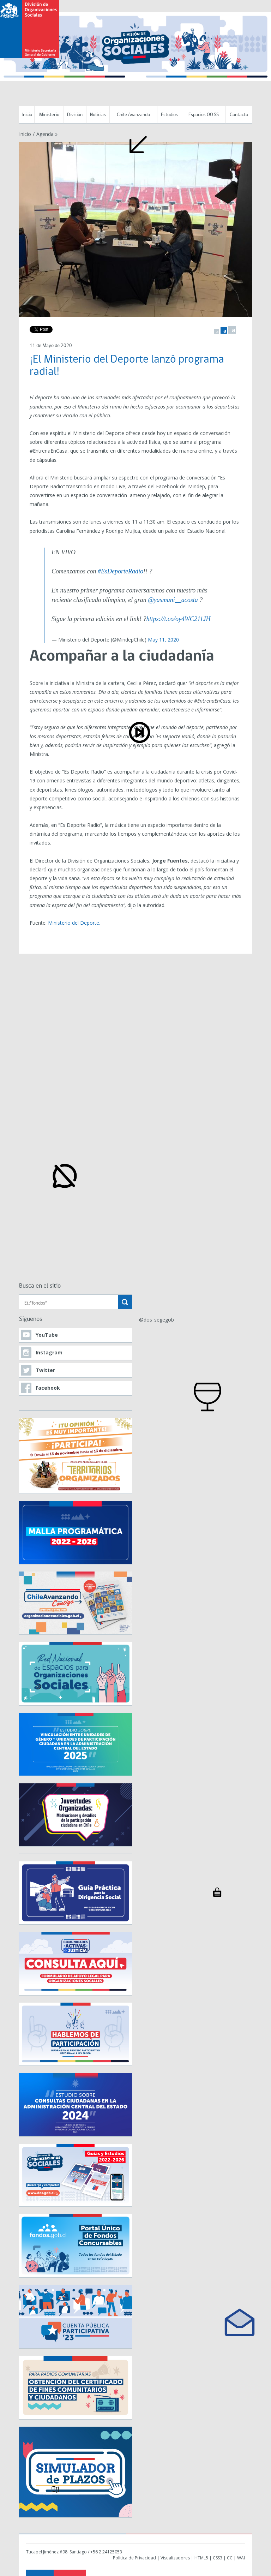 This screenshot has height=2576, width=271. What do you see at coordinates (138, 144) in the screenshot?
I see `navigate to the bottom-left or previous section` at bounding box center [138, 144].